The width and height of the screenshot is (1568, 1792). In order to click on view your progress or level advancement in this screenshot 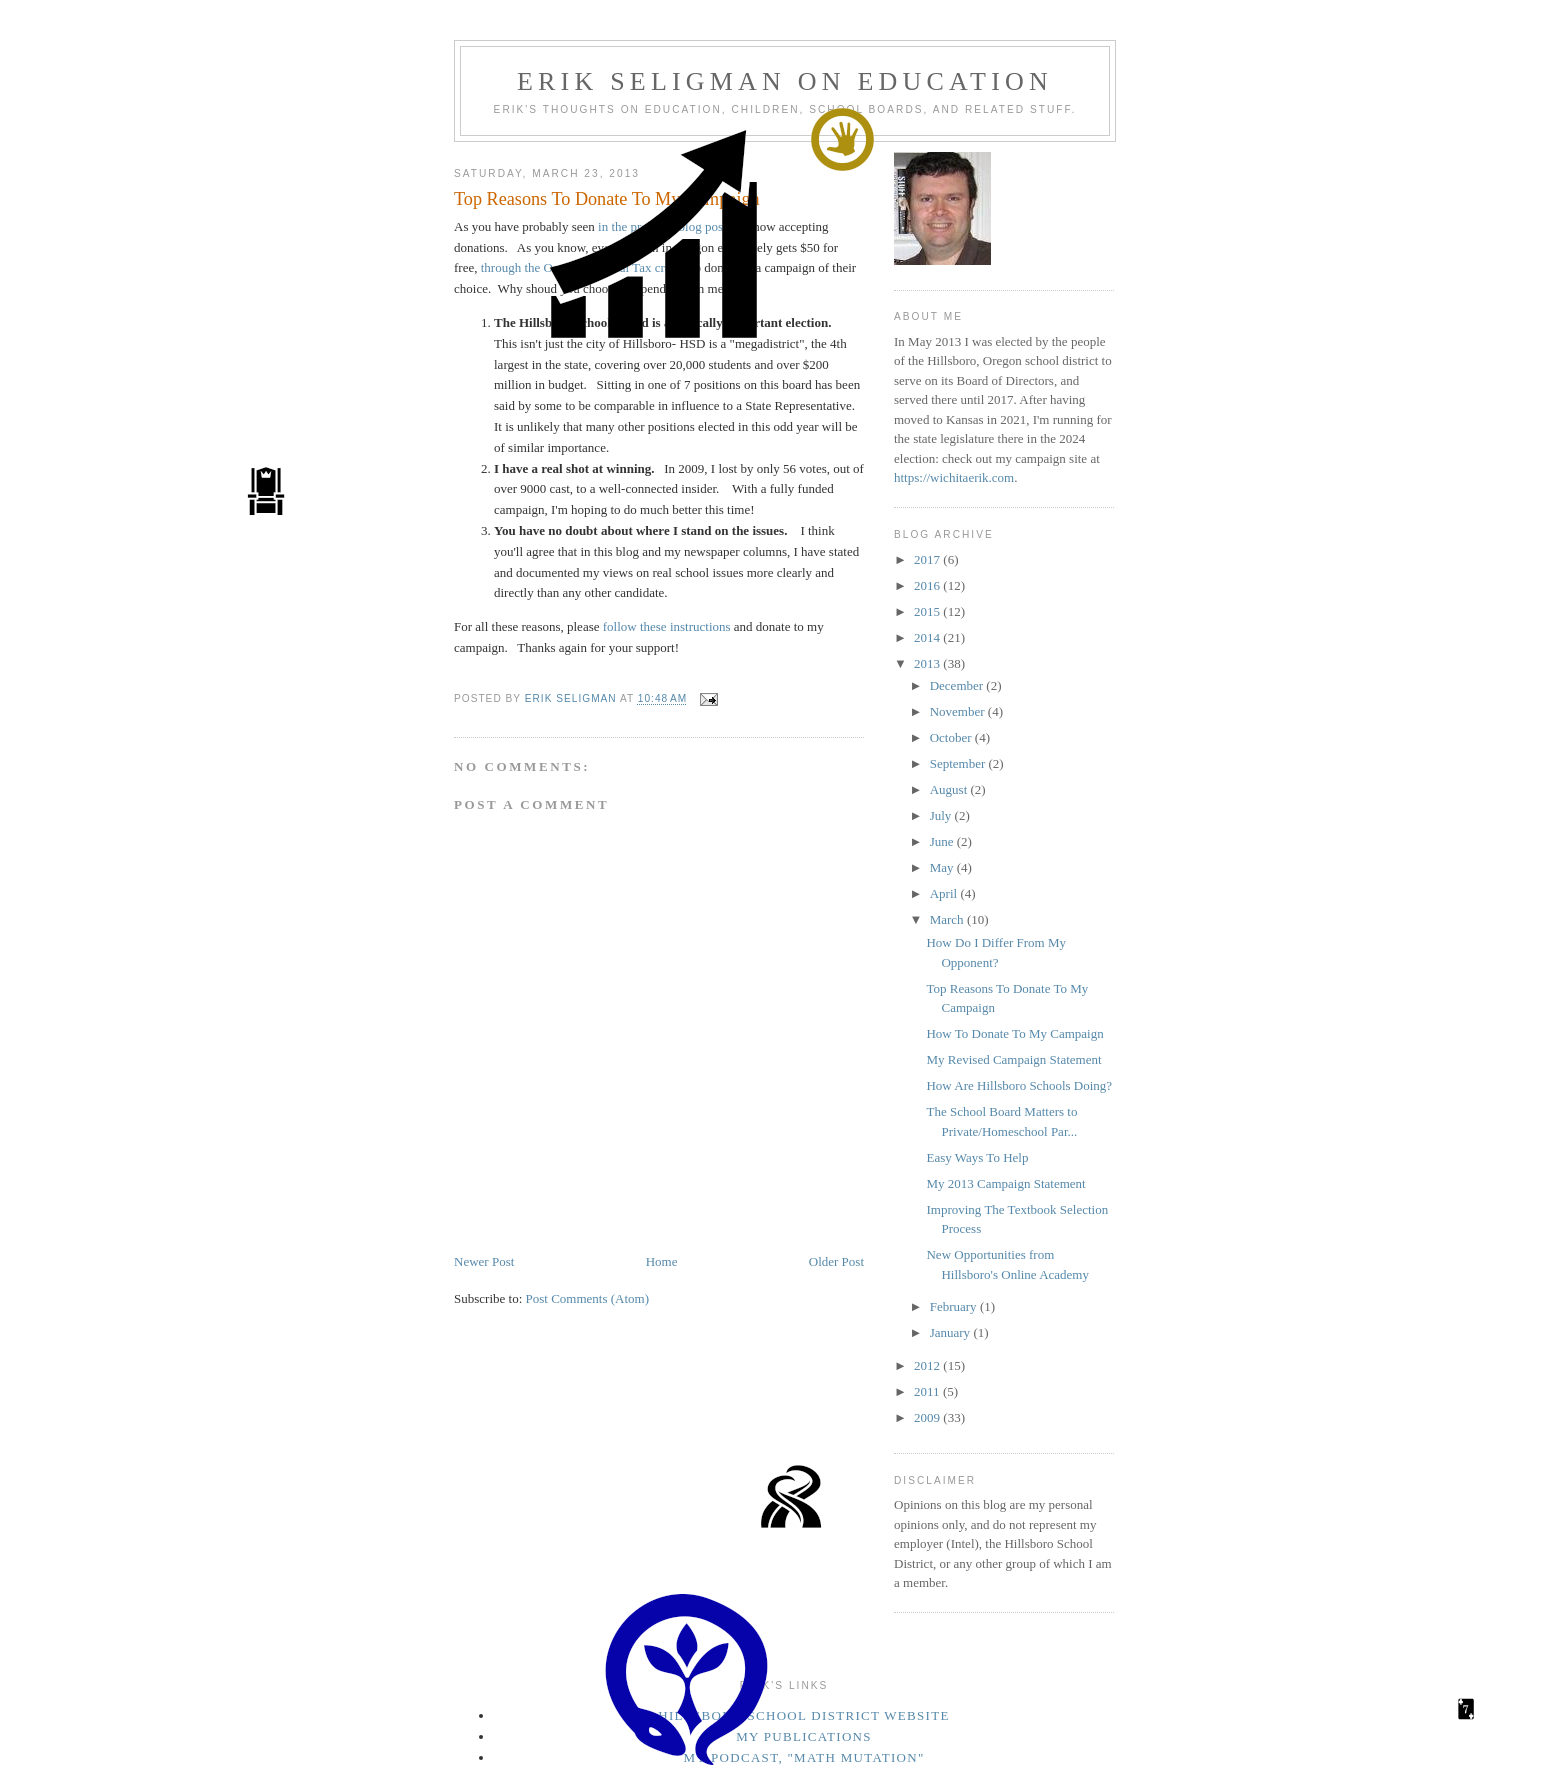, I will do `click(654, 235)`.